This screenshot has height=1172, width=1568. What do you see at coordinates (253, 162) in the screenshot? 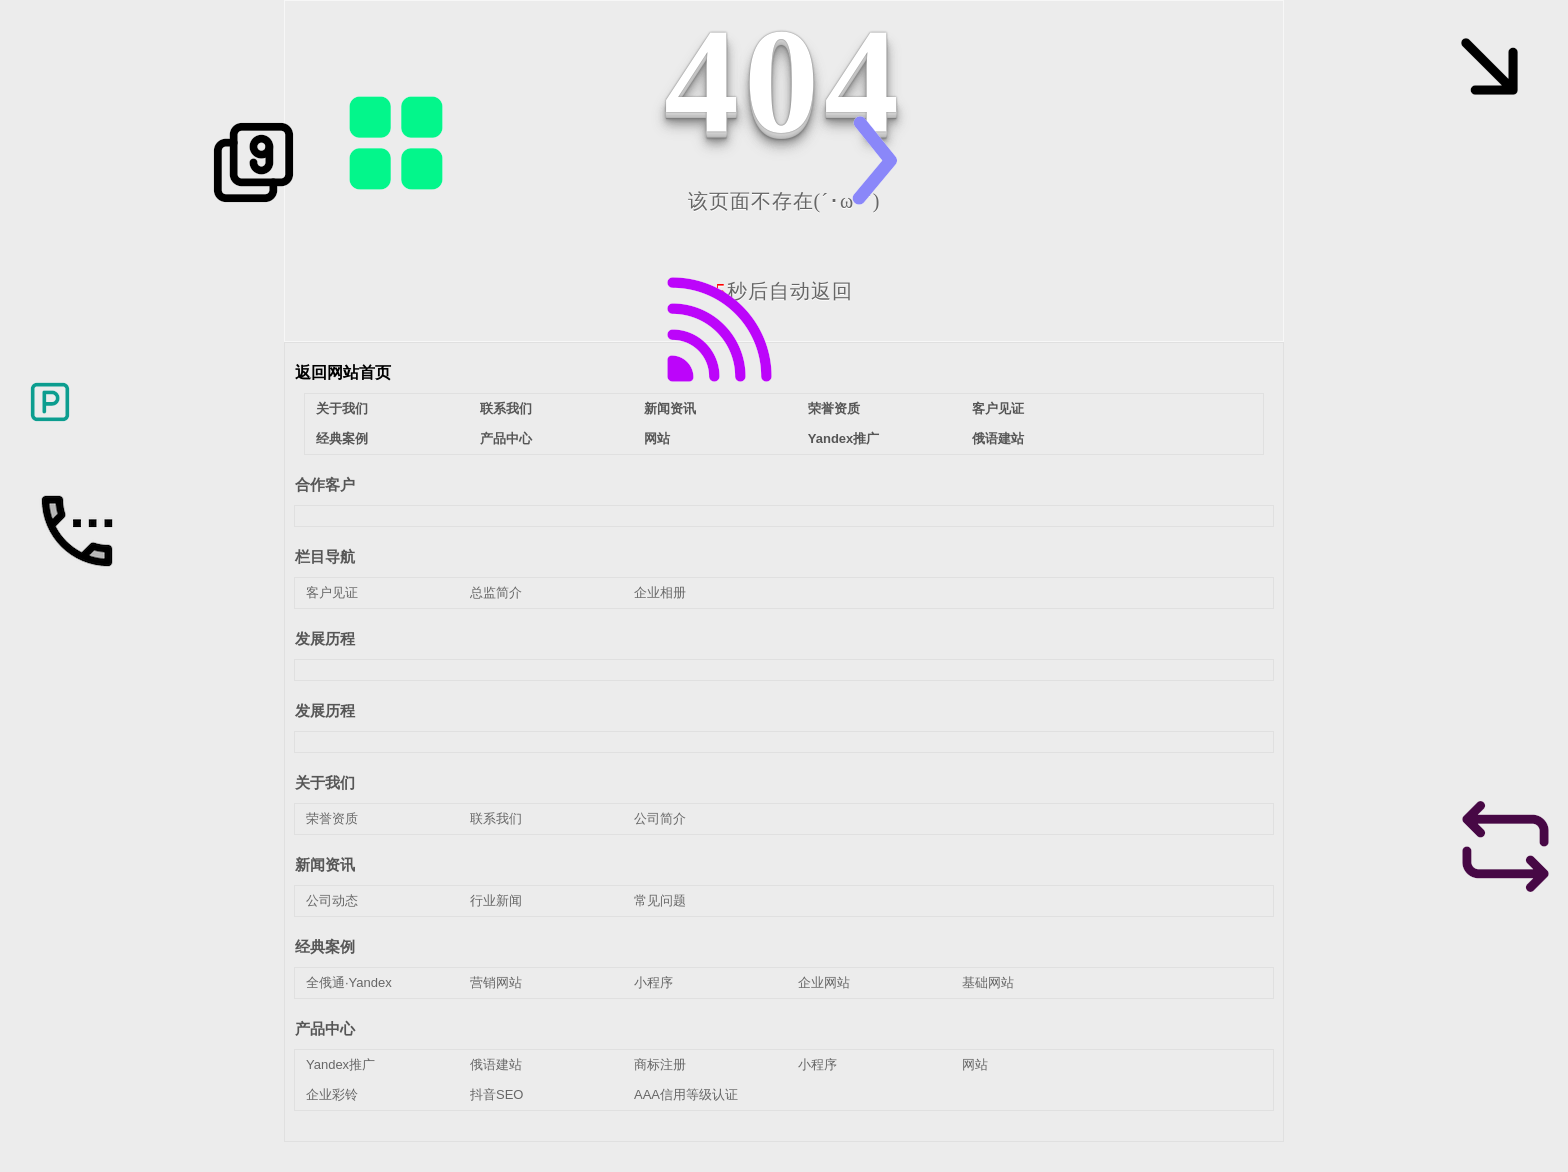
I see `view item 9 in a collection` at bounding box center [253, 162].